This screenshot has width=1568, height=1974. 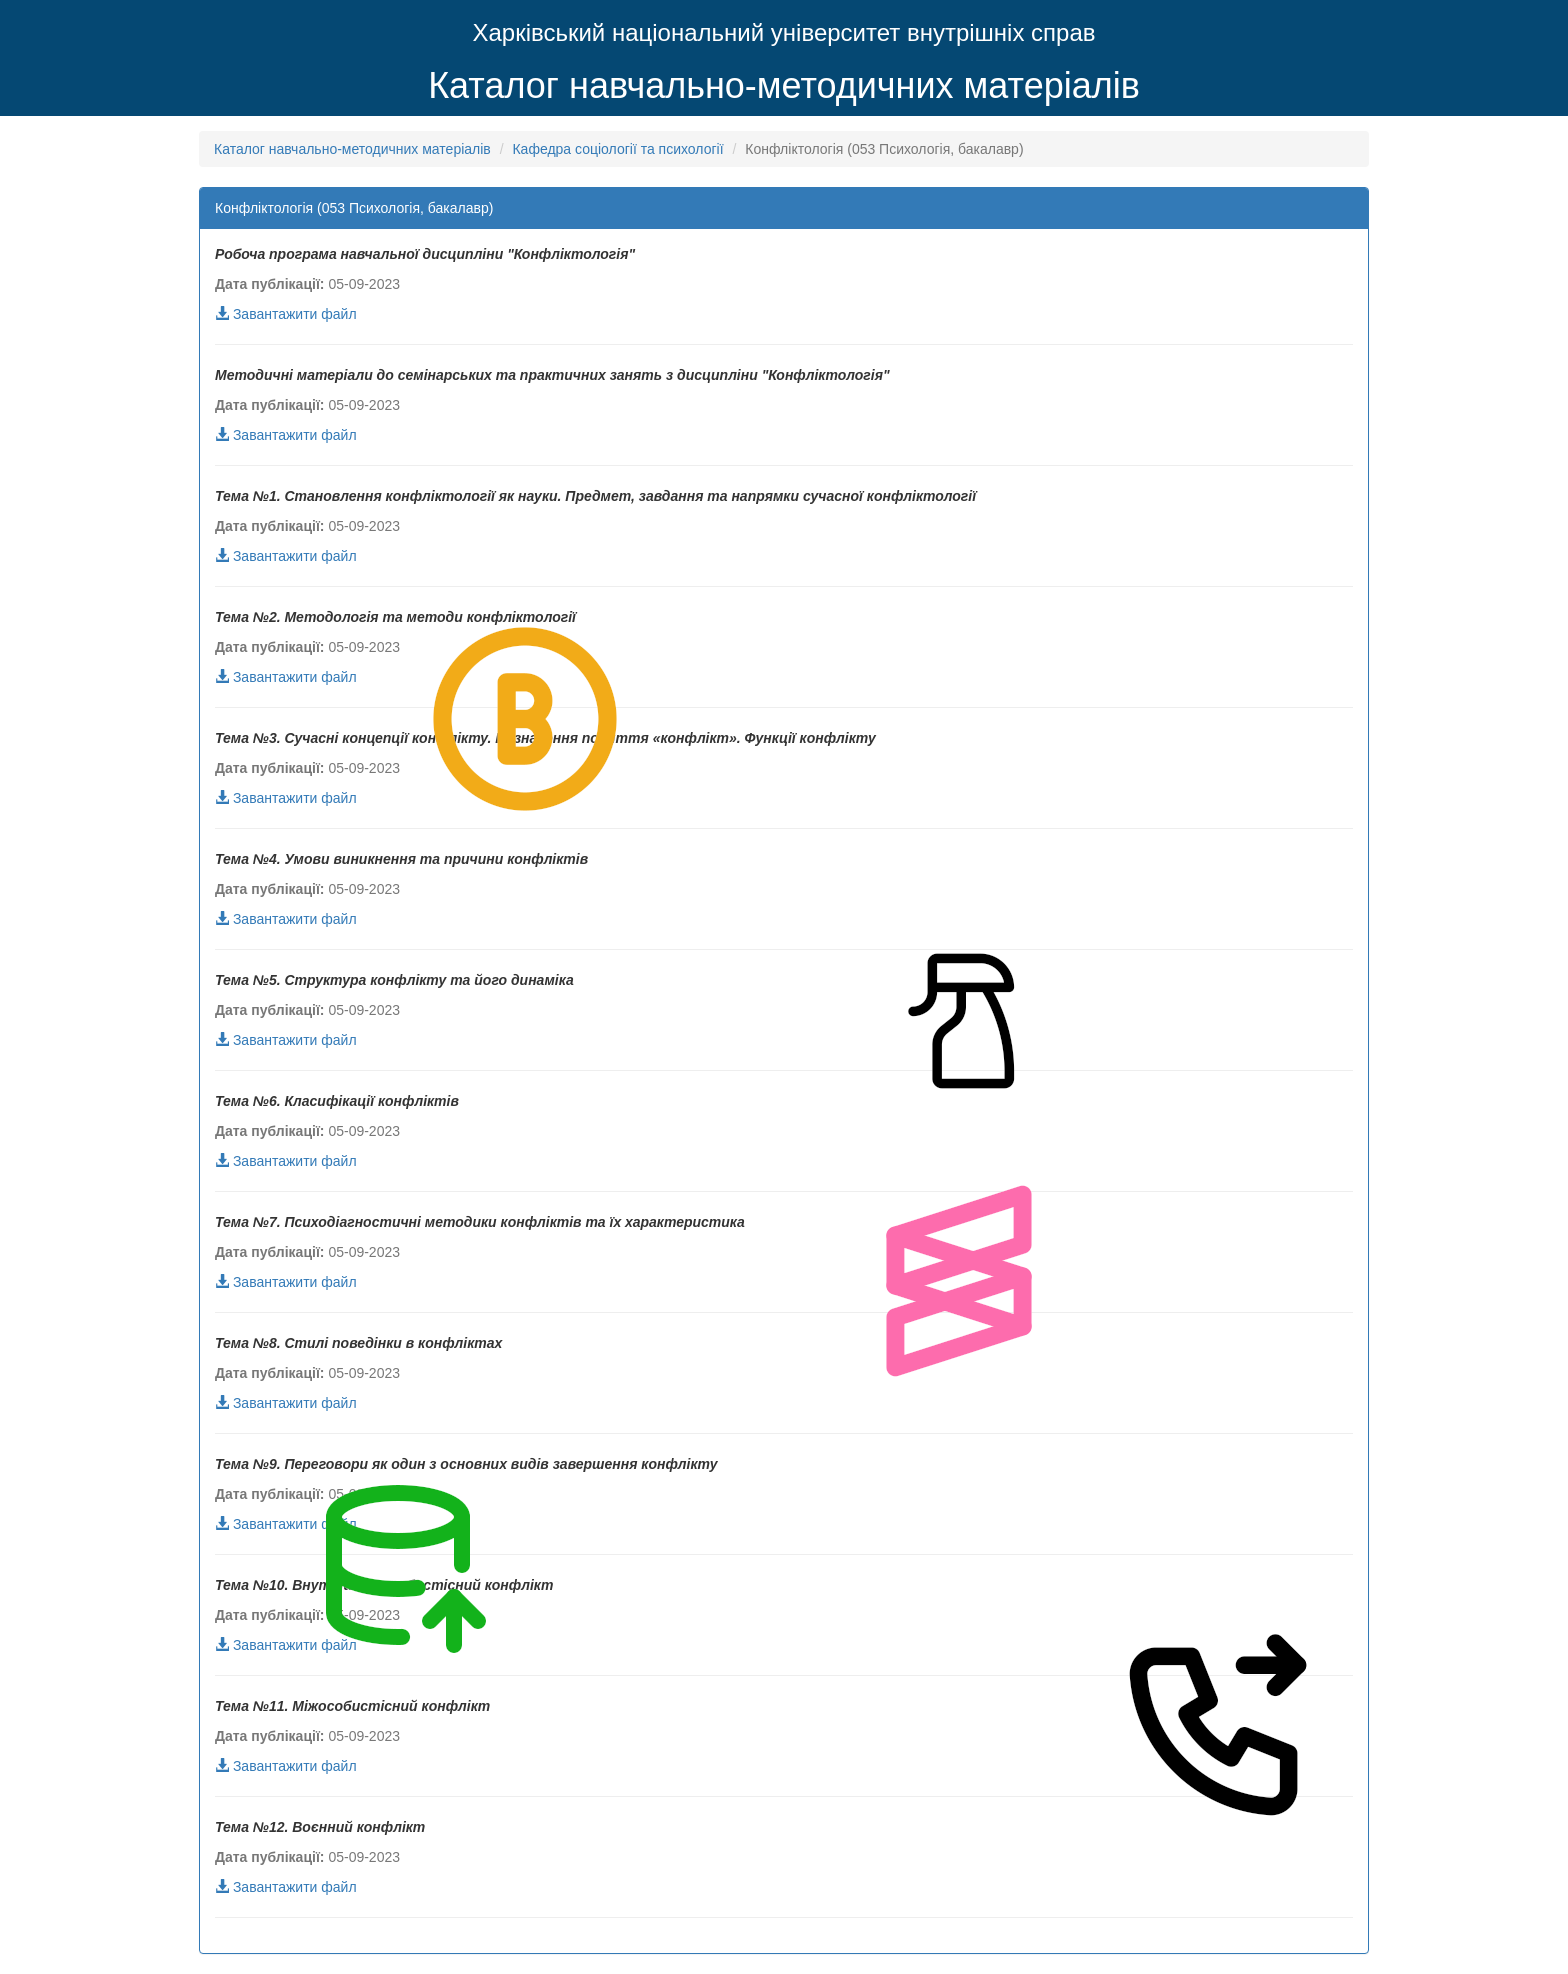 I want to click on open sublime text editor, so click(x=959, y=1281).